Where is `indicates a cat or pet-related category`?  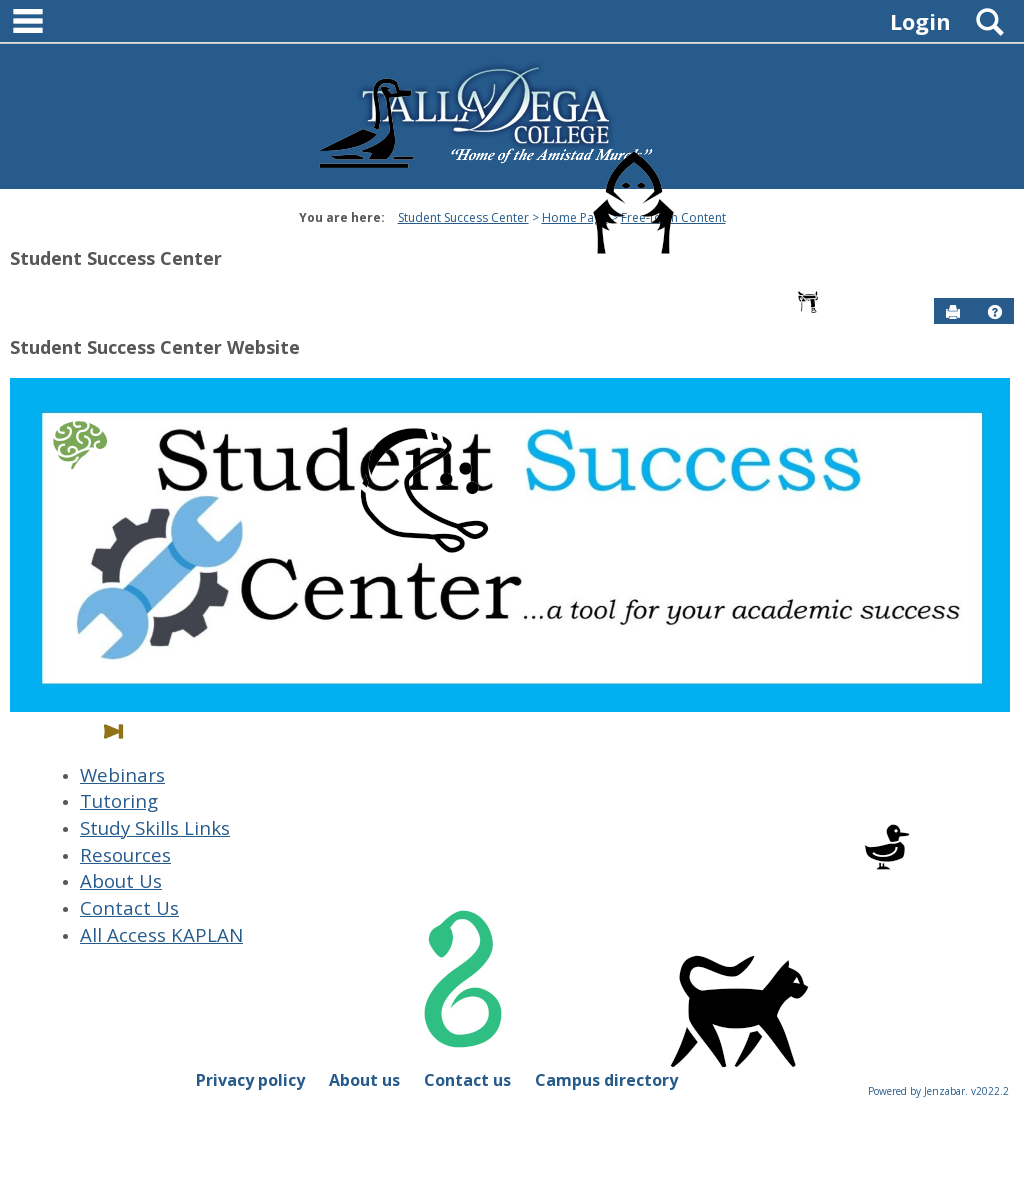
indicates a cat or pet-related category is located at coordinates (739, 1011).